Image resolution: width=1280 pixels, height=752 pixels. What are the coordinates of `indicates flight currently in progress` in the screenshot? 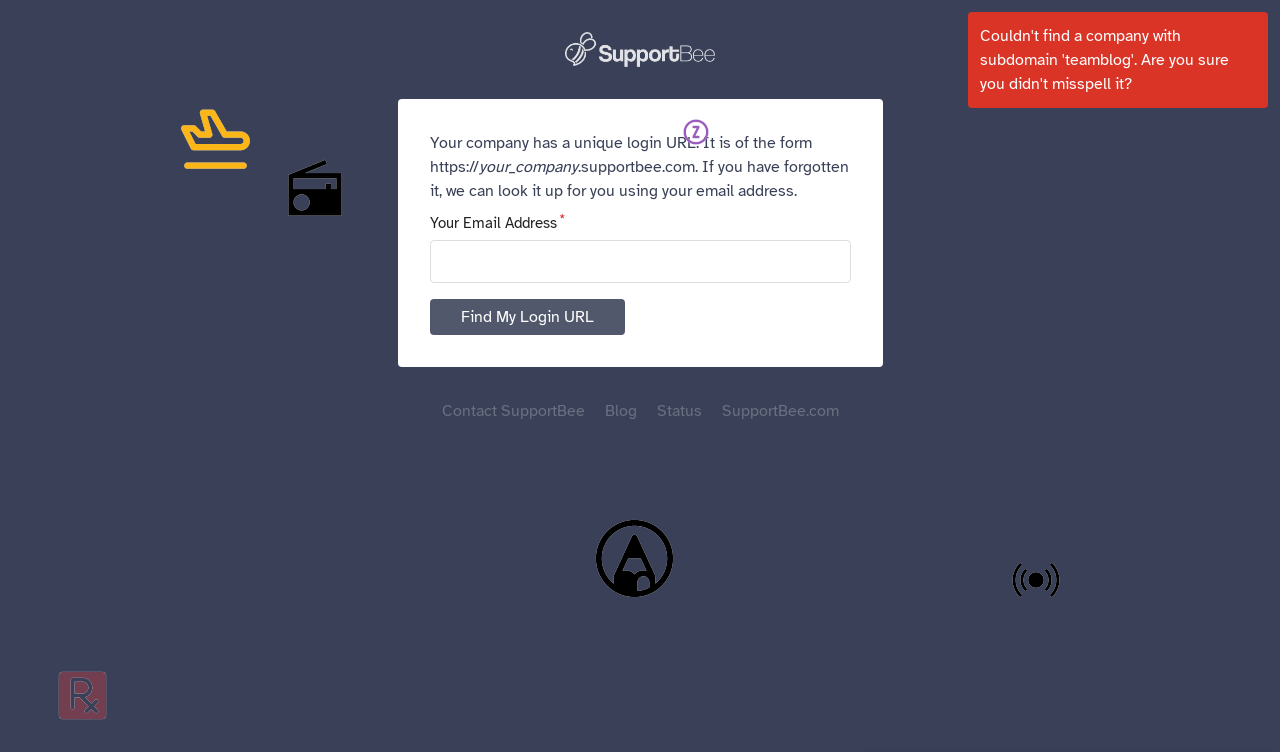 It's located at (215, 137).